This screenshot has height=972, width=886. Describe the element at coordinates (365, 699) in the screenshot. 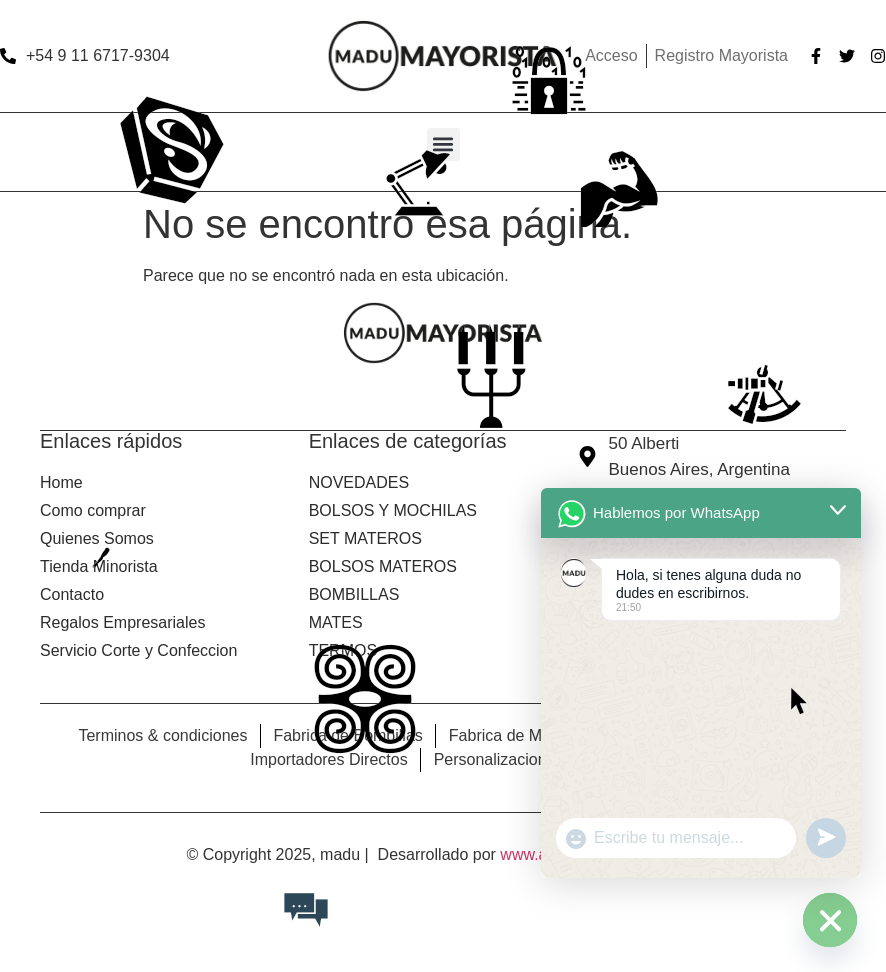

I see `dwennimmen adinkra symbol representing humility and strength` at that location.